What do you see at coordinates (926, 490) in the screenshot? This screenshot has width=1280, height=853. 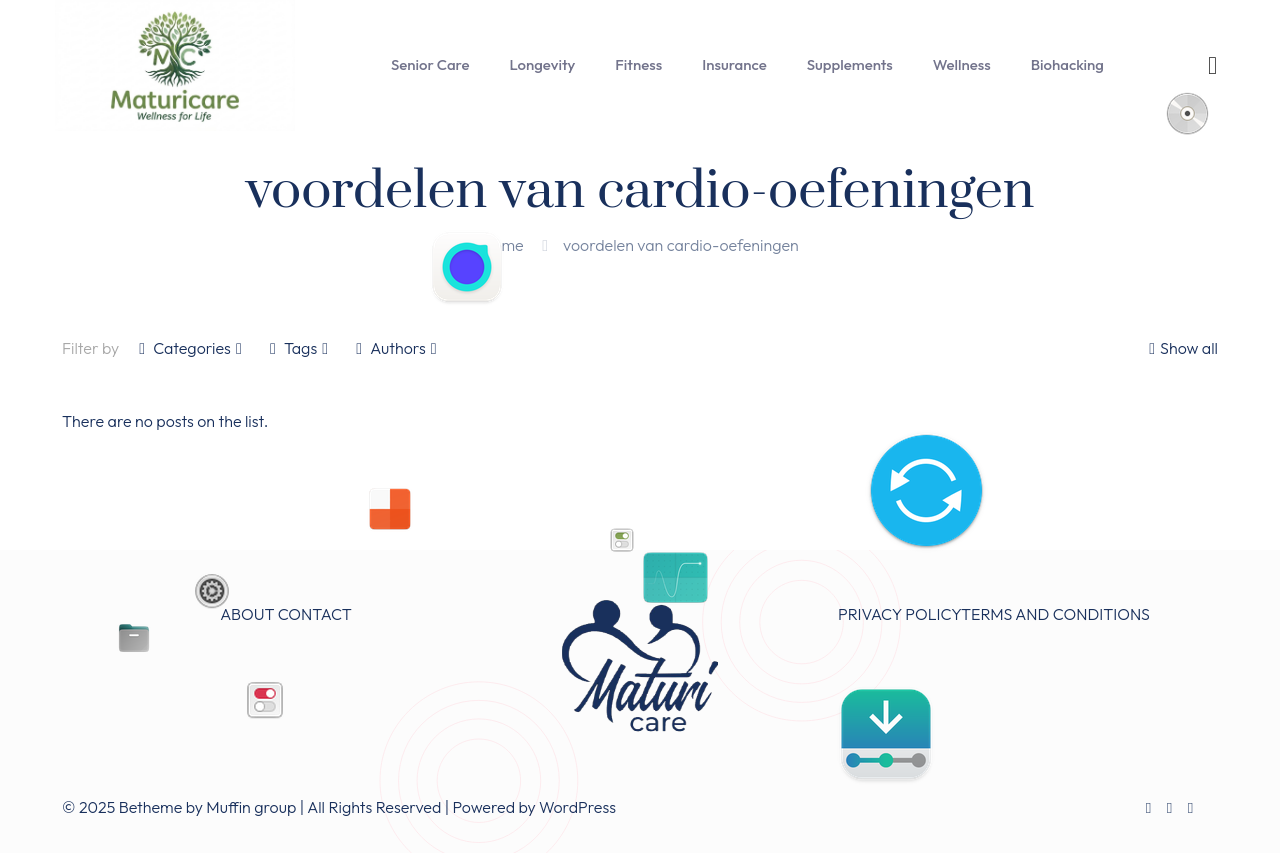 I see `dropbox is currently syncing files` at bounding box center [926, 490].